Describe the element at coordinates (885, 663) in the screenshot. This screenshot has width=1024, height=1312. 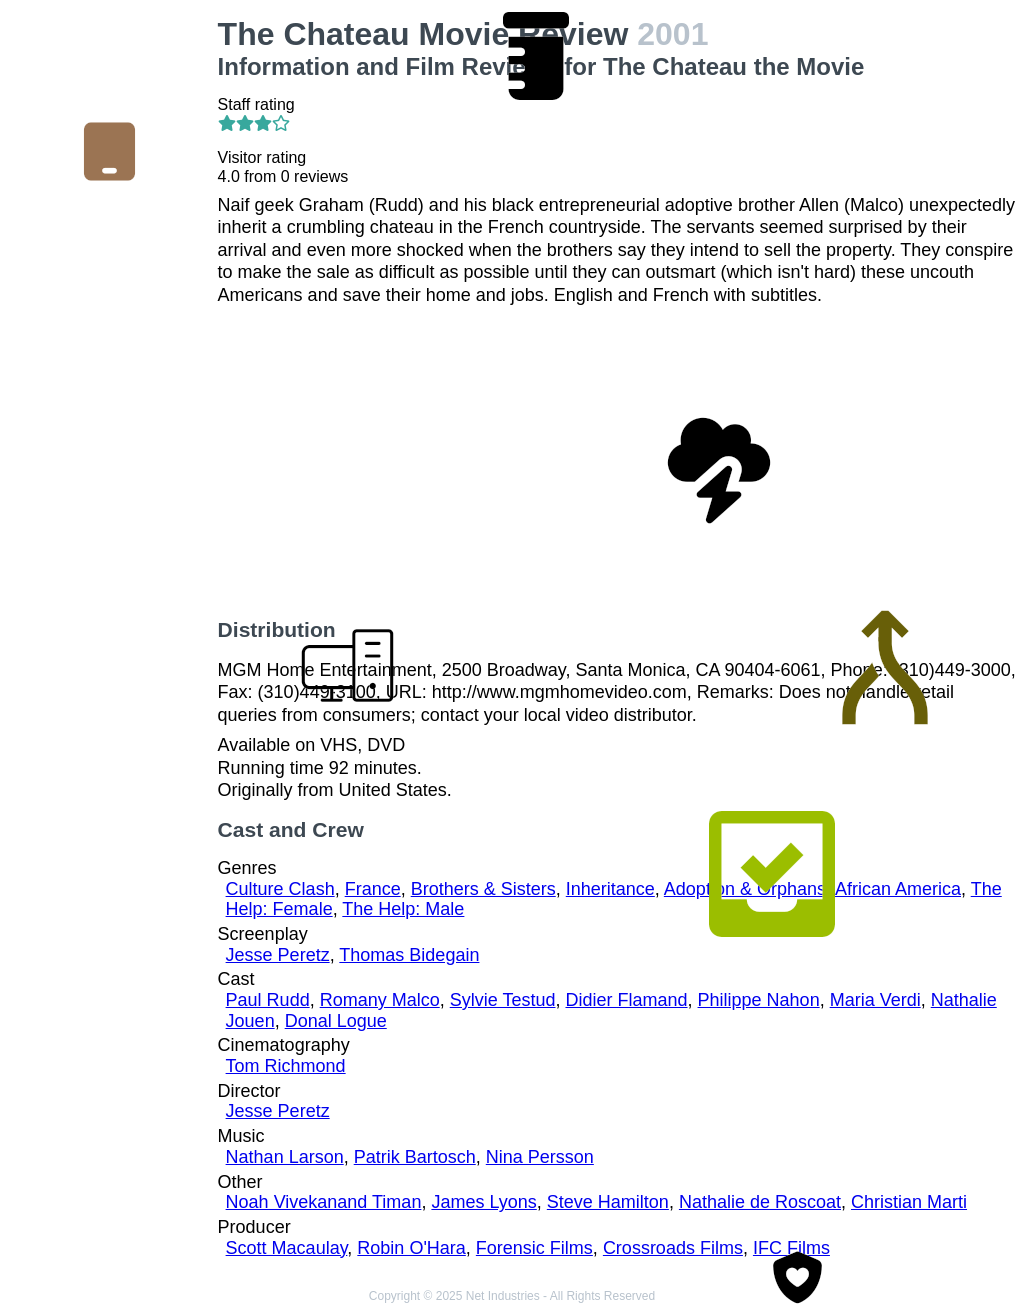
I see `merge branches or files together` at that location.